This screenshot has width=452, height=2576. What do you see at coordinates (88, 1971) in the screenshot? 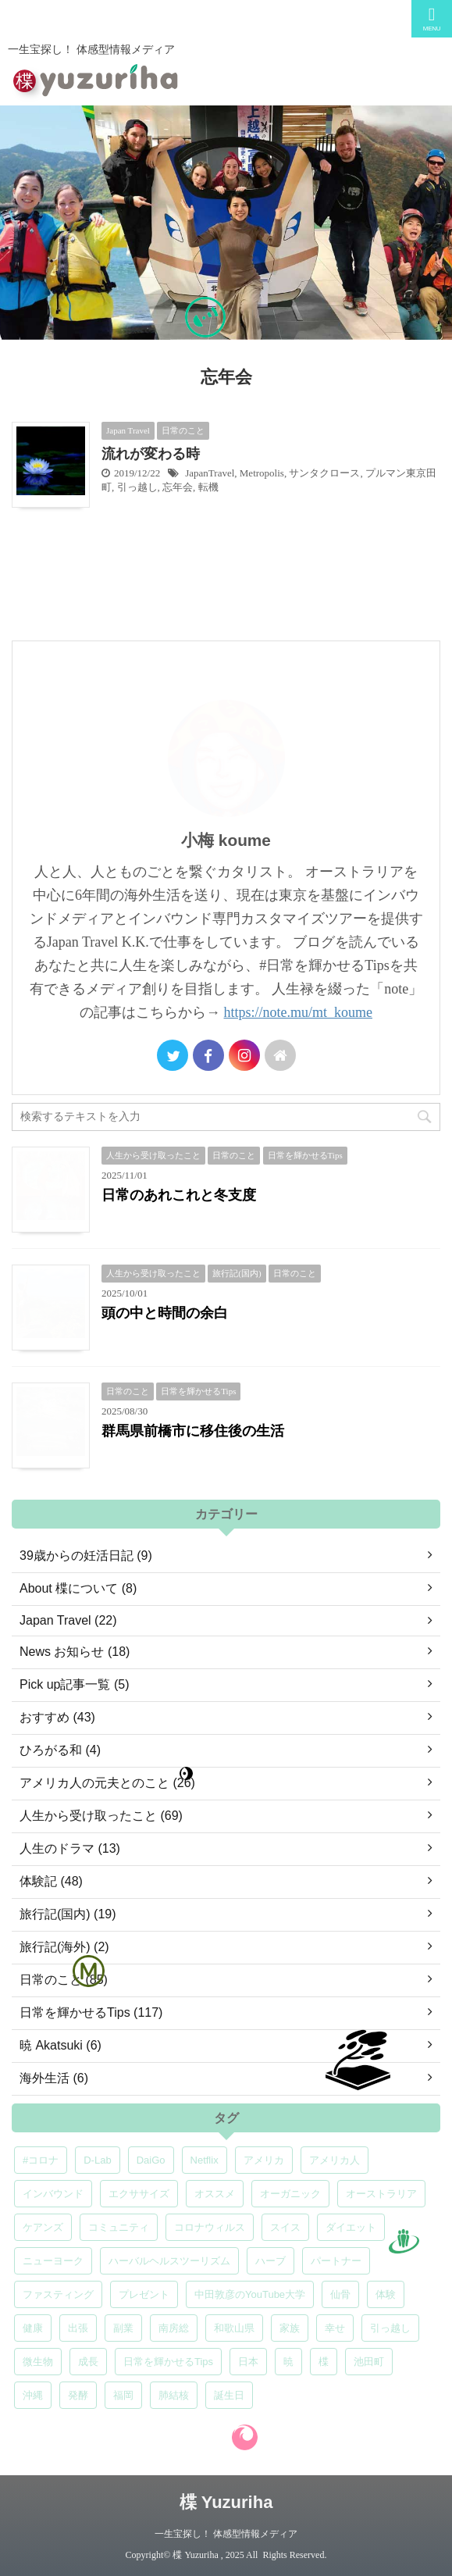
I see `open the Paris Metro transit app` at bounding box center [88, 1971].